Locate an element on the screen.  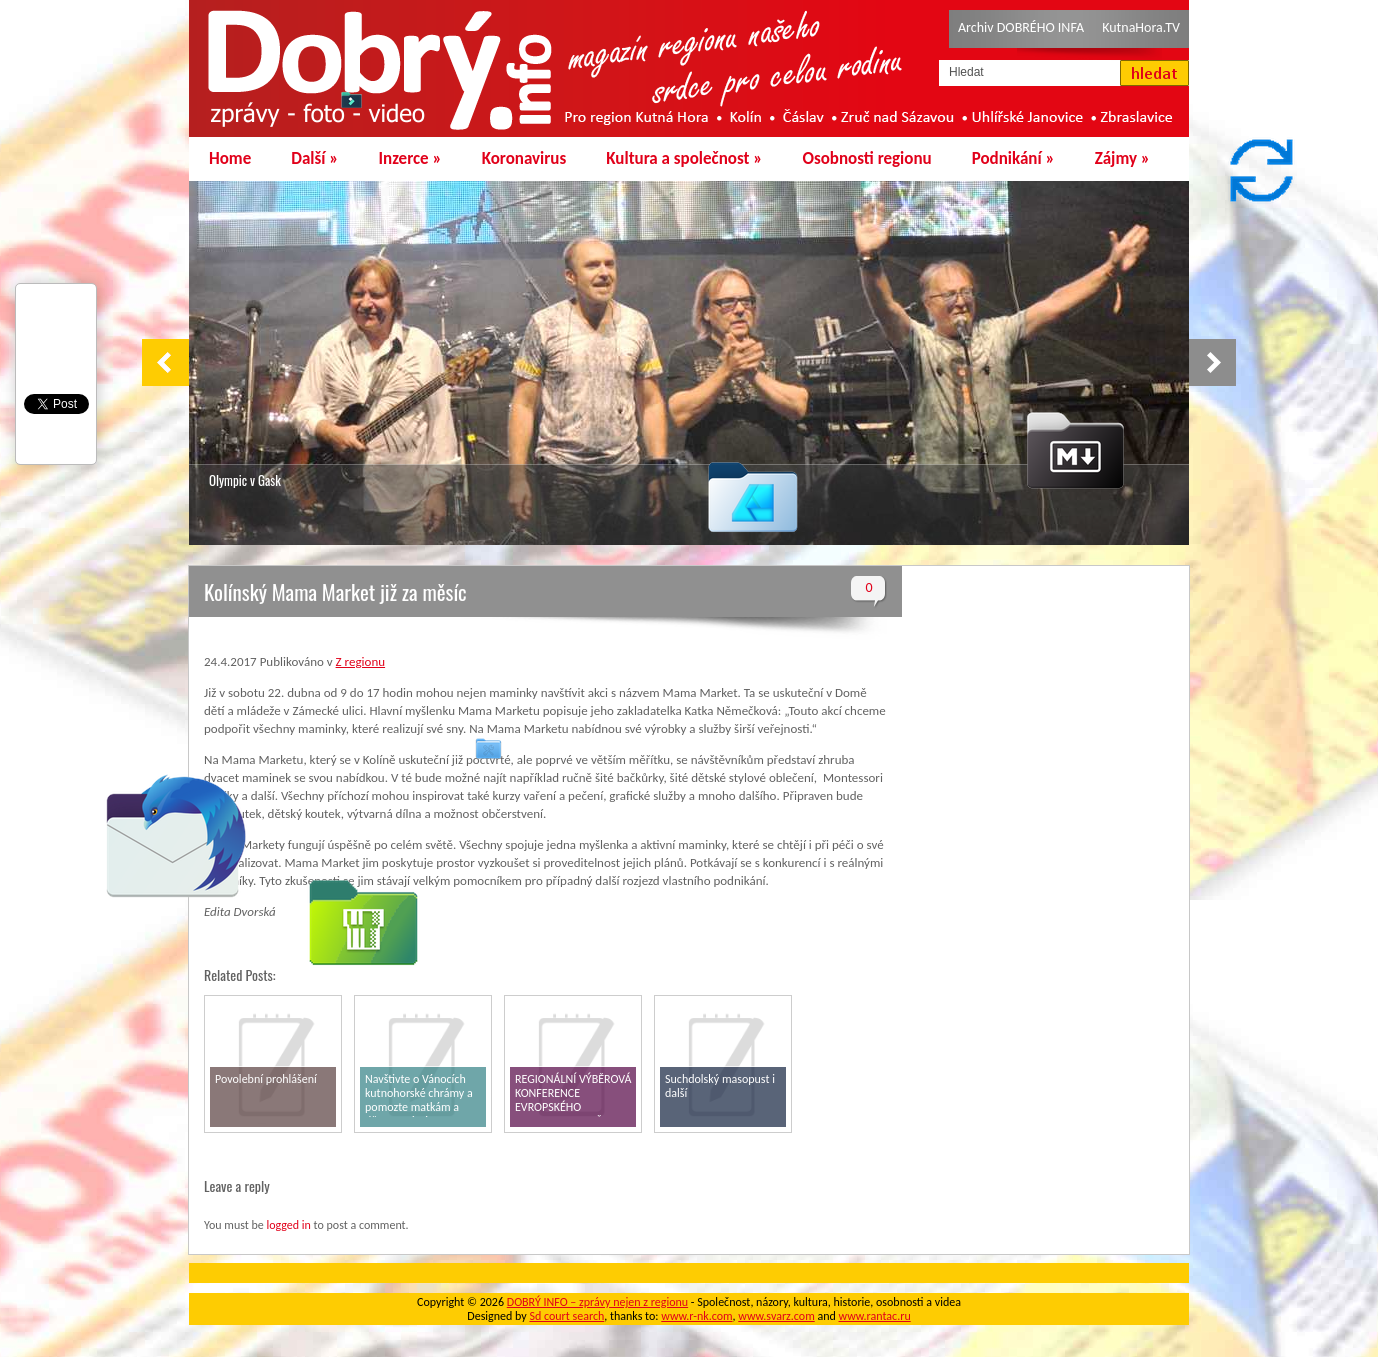
folder containing markdown files is located at coordinates (1075, 453).